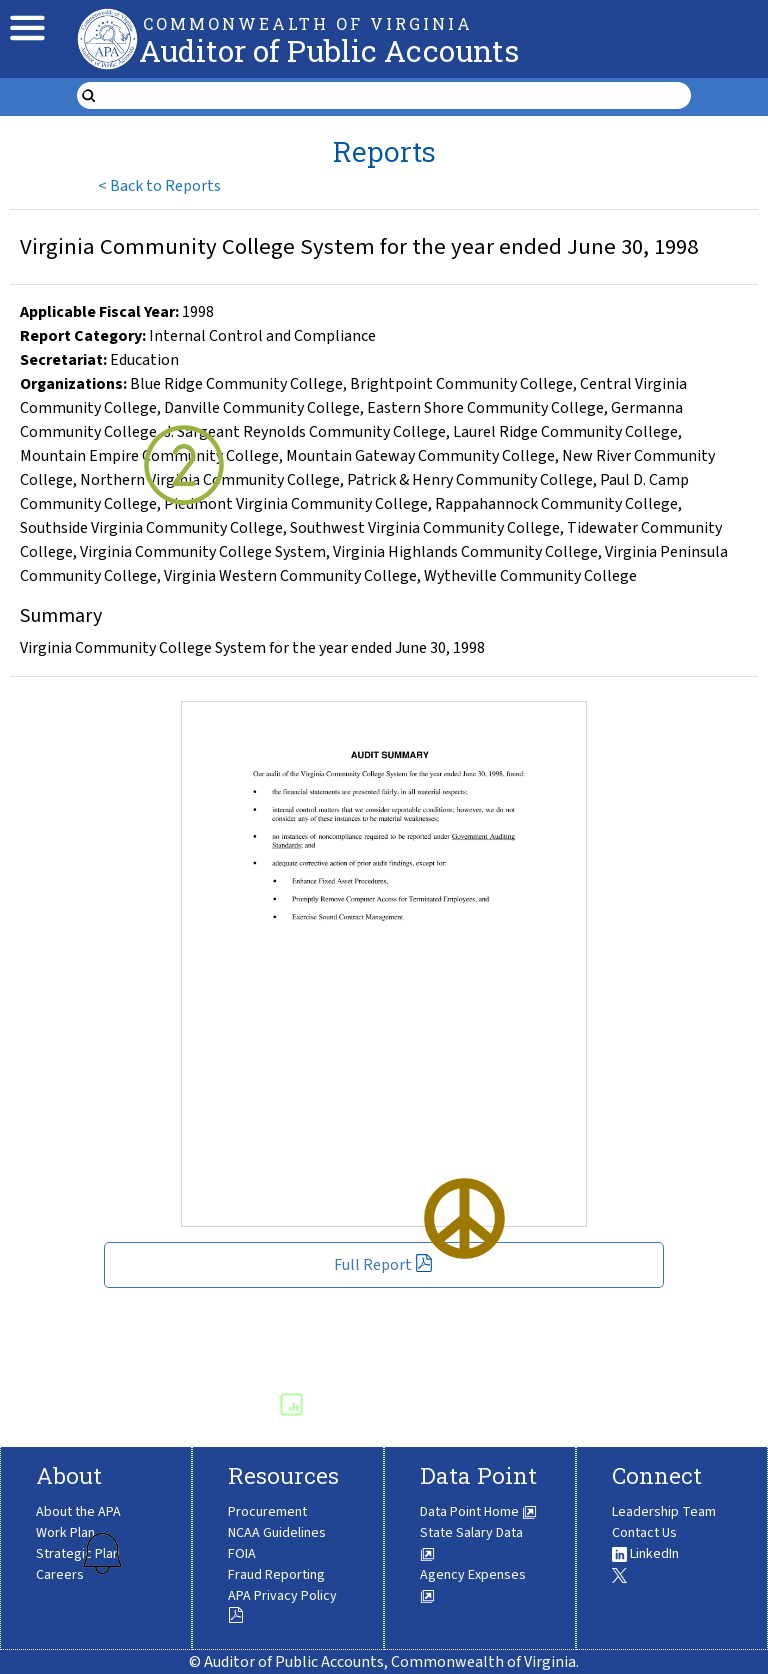  I want to click on align content to bottom-right corner, so click(291, 1404).